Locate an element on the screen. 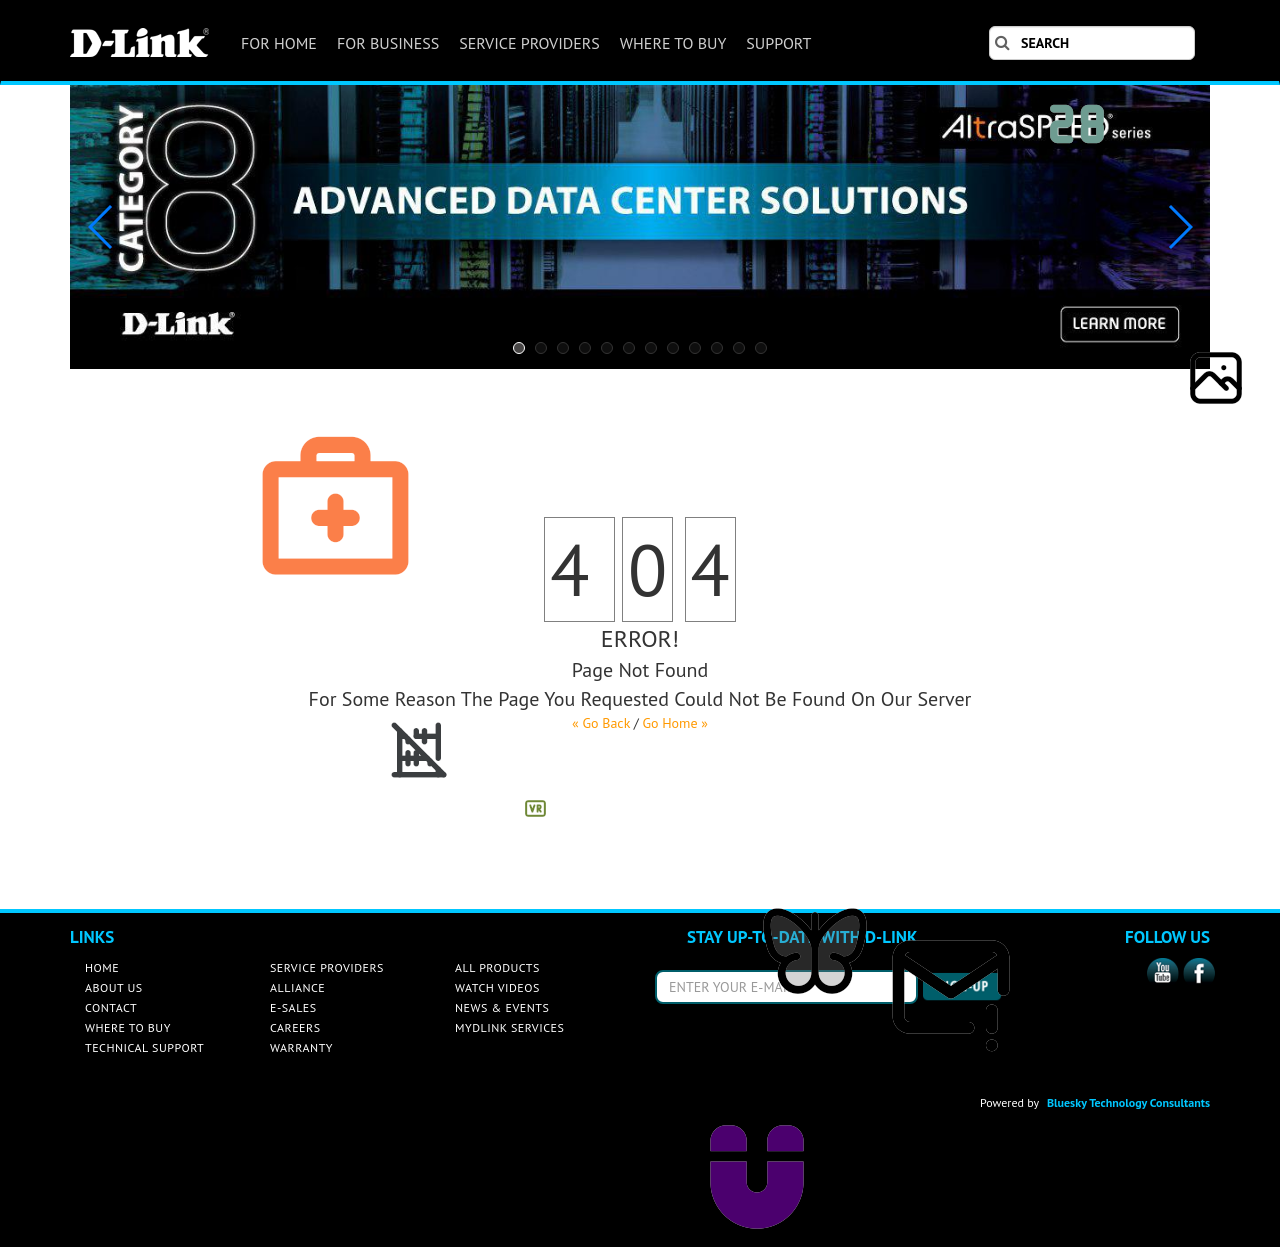 The height and width of the screenshot is (1247, 1280). indicates an urgent or important email is located at coordinates (951, 987).